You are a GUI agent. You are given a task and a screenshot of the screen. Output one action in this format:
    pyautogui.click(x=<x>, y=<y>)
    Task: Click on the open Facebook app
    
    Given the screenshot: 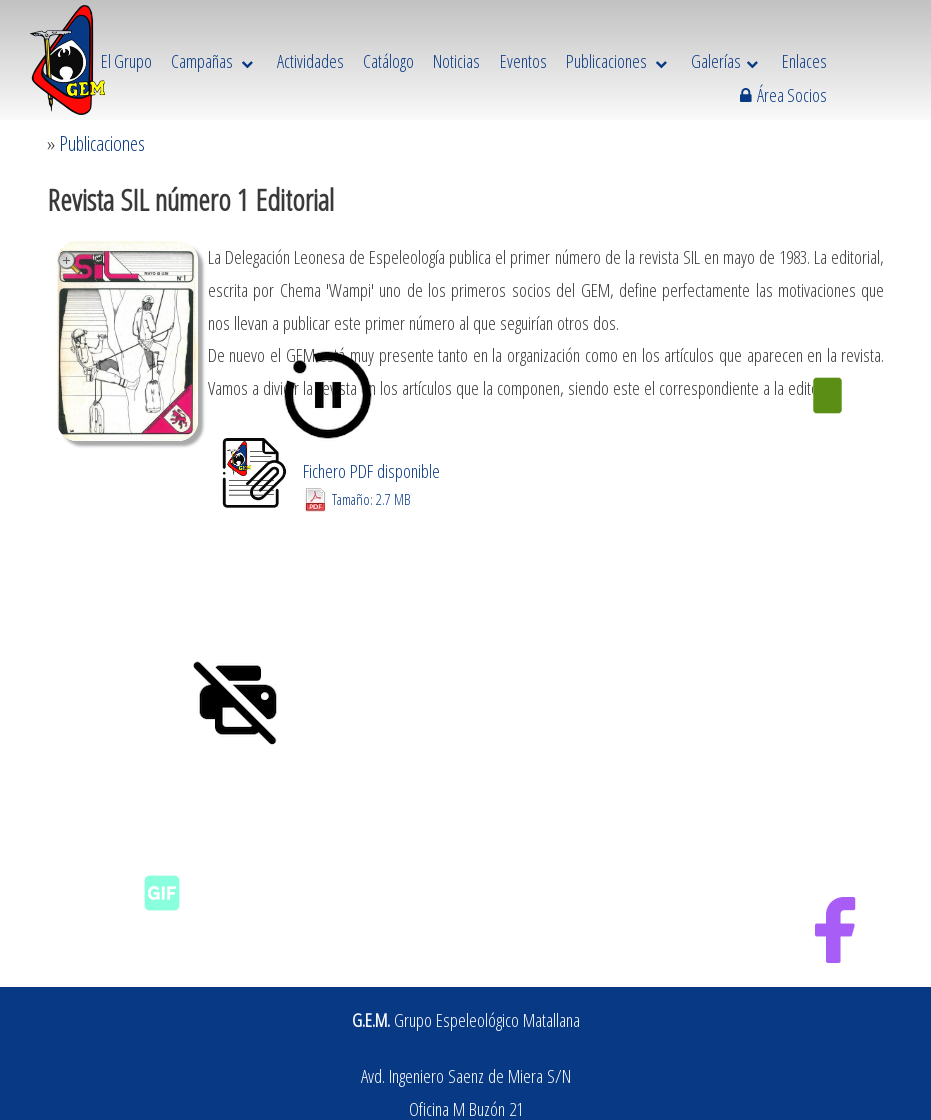 What is the action you would take?
    pyautogui.click(x=837, y=930)
    